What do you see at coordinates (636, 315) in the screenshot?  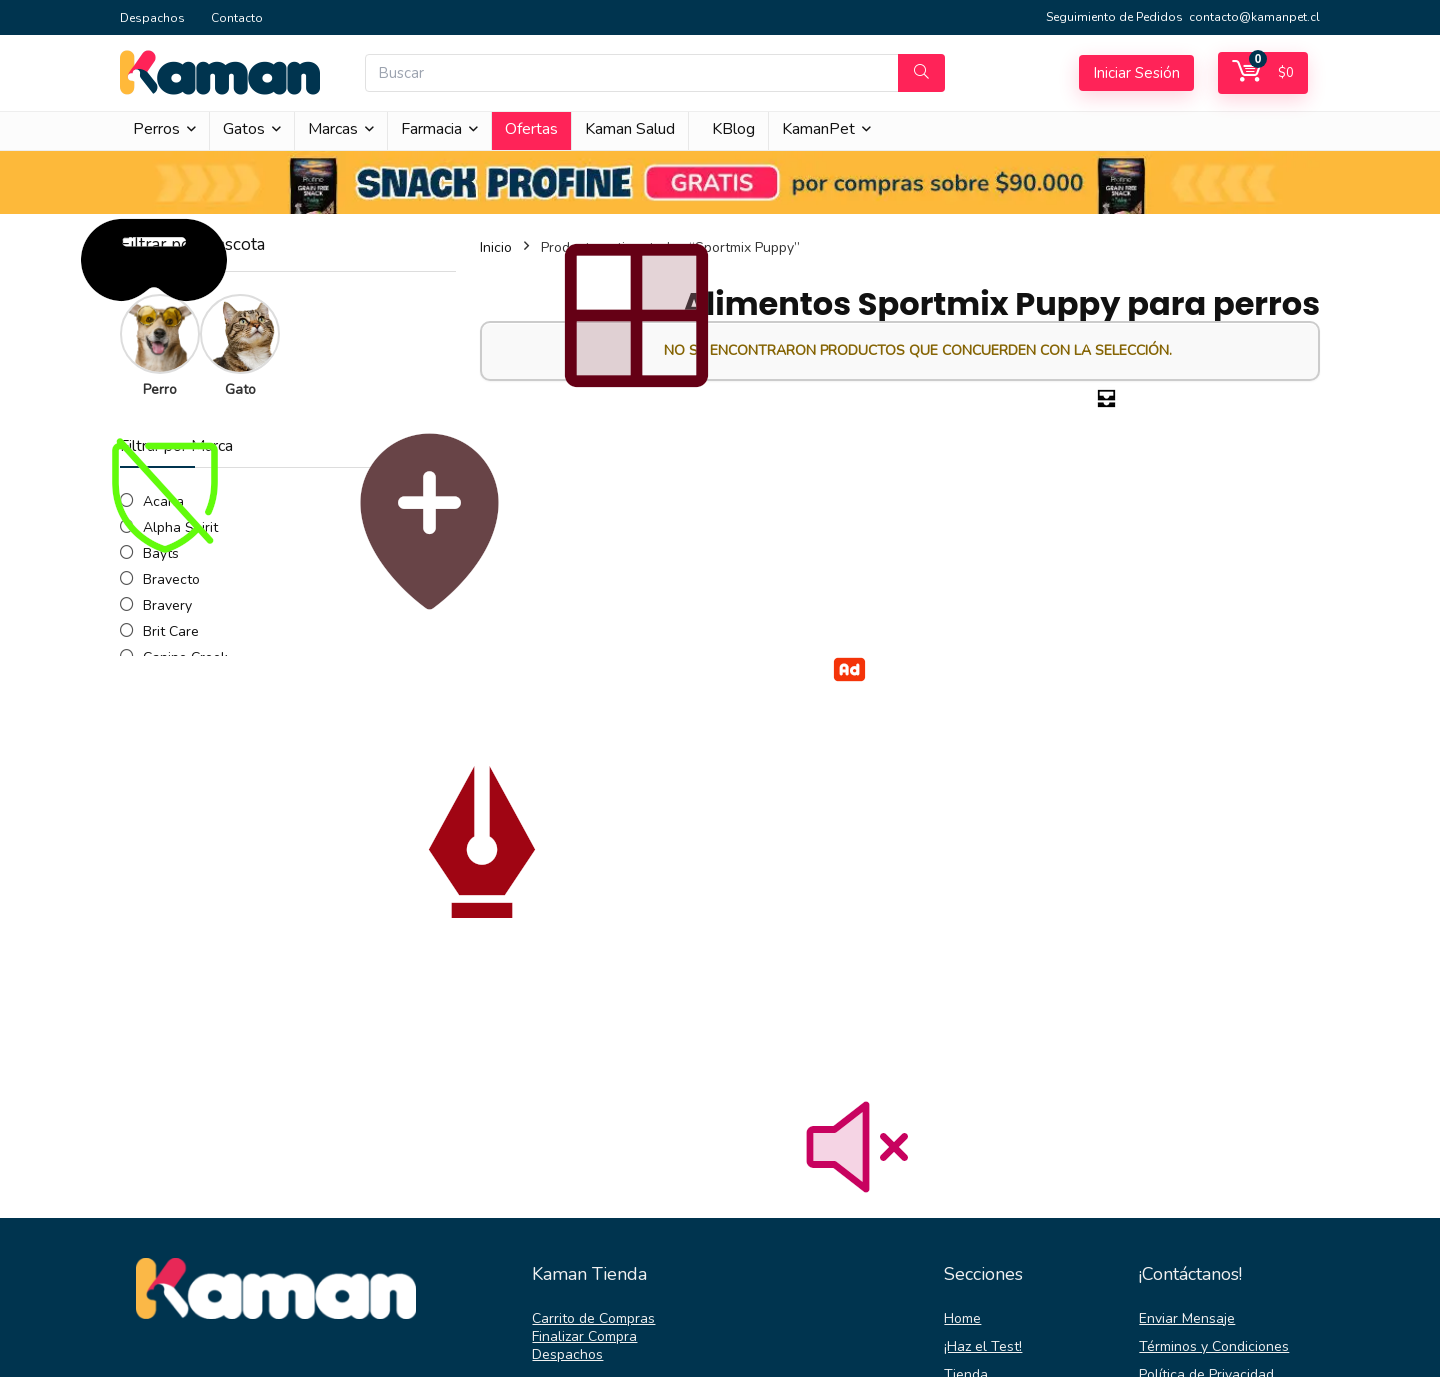 I see `indicates transparency in image editing` at bounding box center [636, 315].